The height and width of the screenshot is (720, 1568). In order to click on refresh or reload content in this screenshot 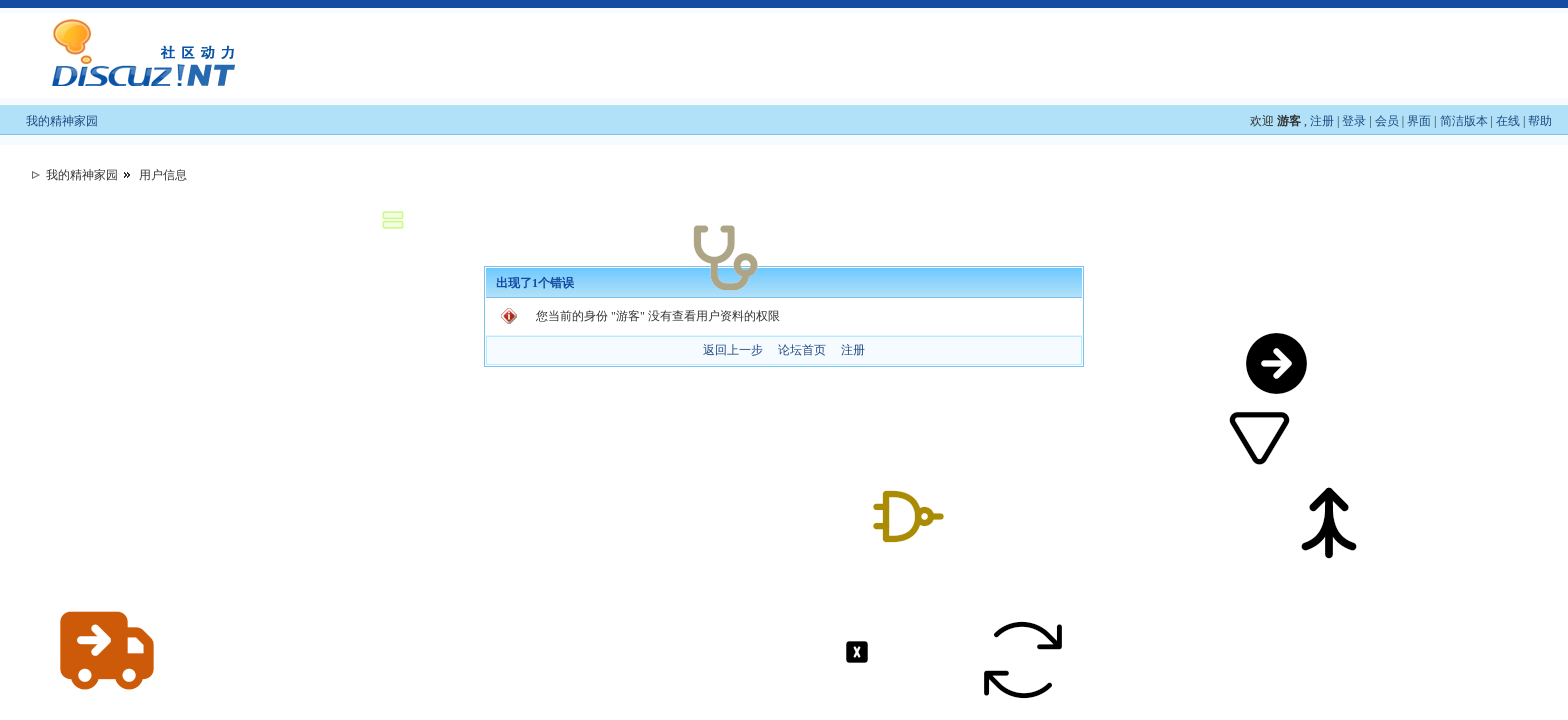, I will do `click(1023, 660)`.